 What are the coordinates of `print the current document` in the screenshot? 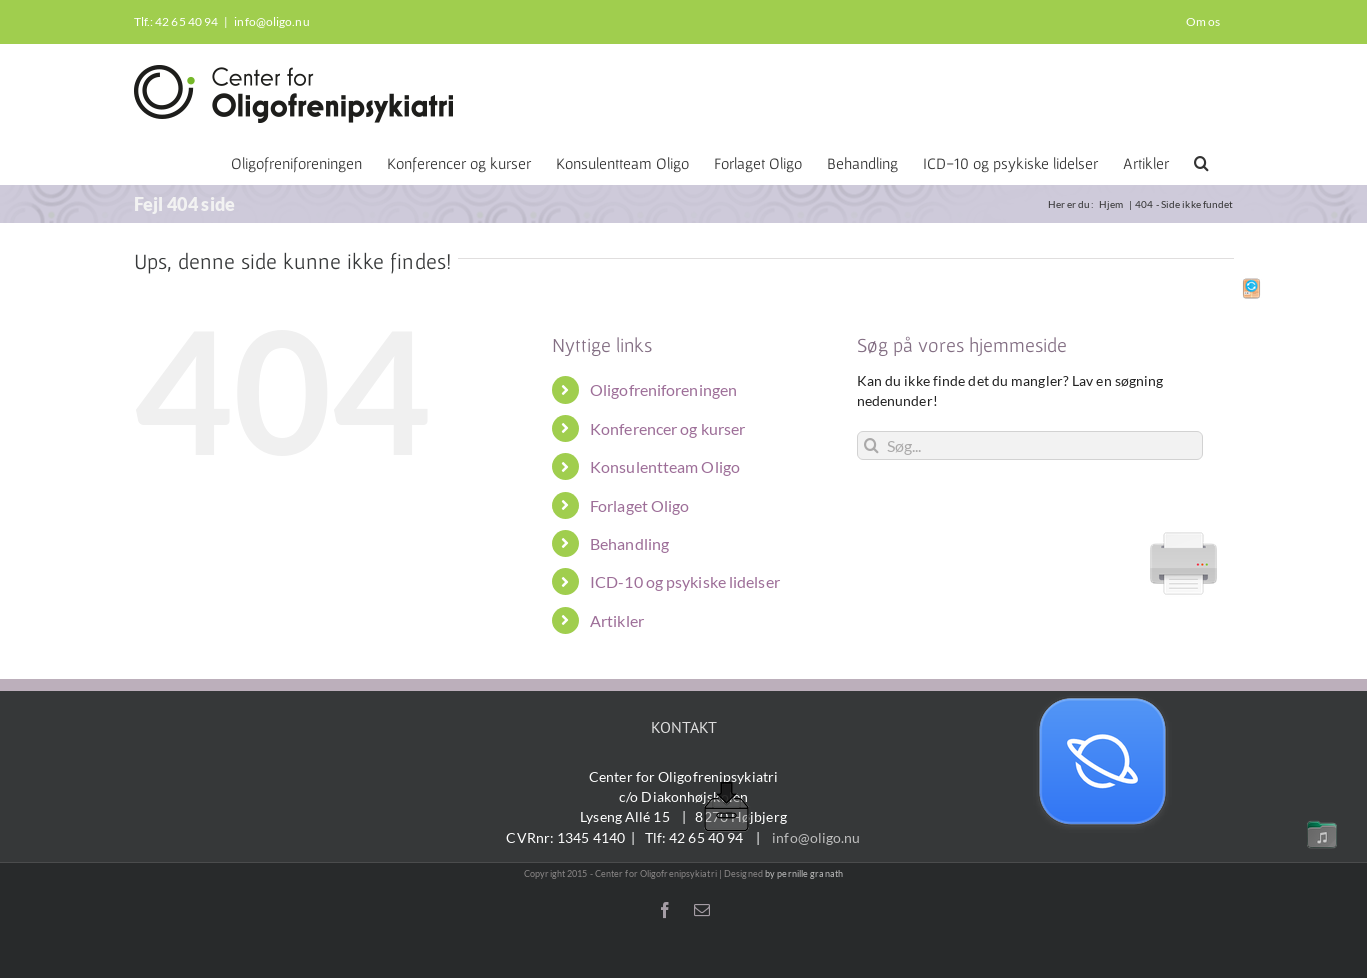 It's located at (1183, 563).